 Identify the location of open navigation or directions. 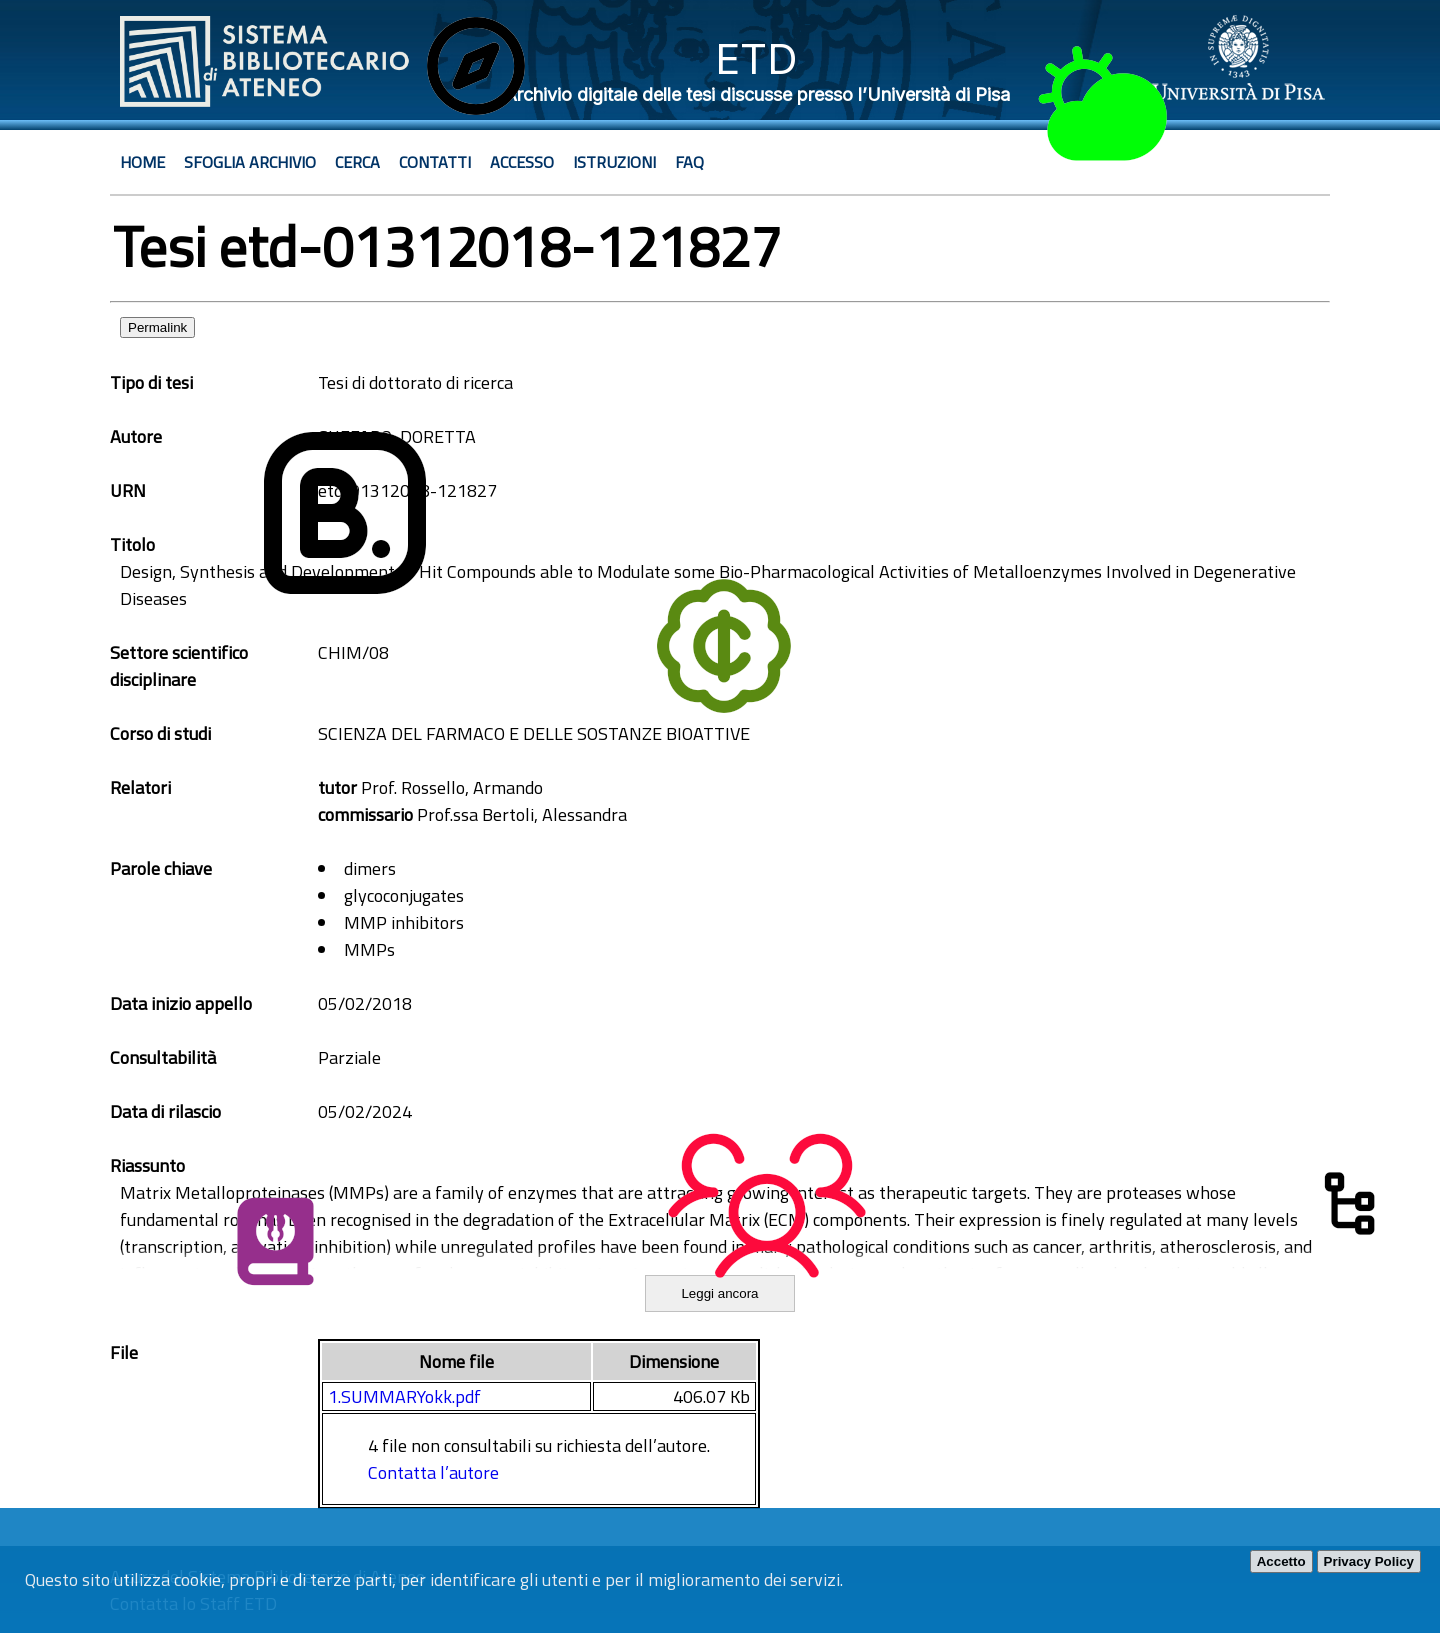
(476, 66).